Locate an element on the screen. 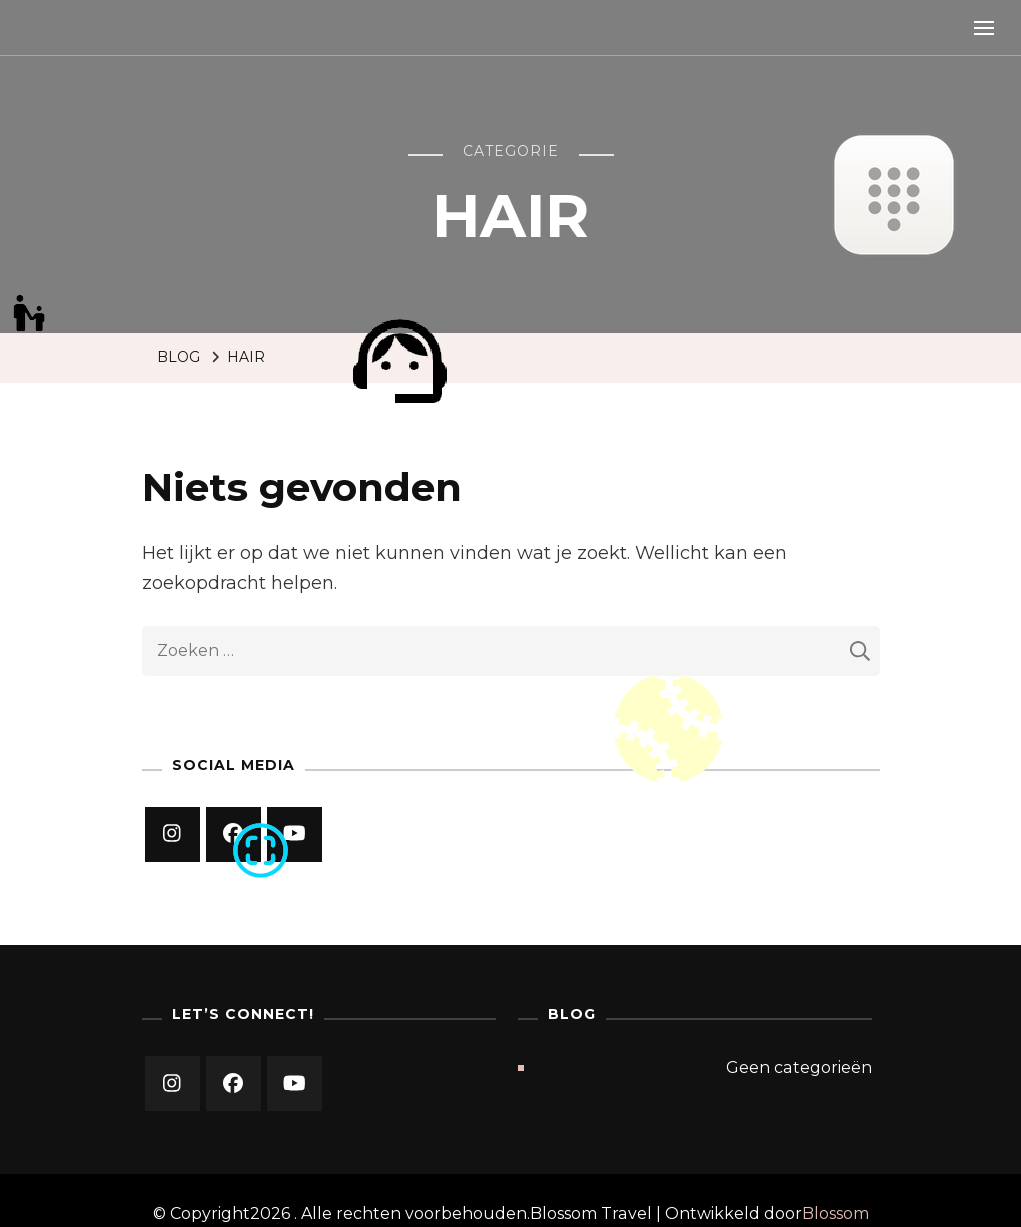 The image size is (1021, 1227). view baseball scores or stats is located at coordinates (668, 728).